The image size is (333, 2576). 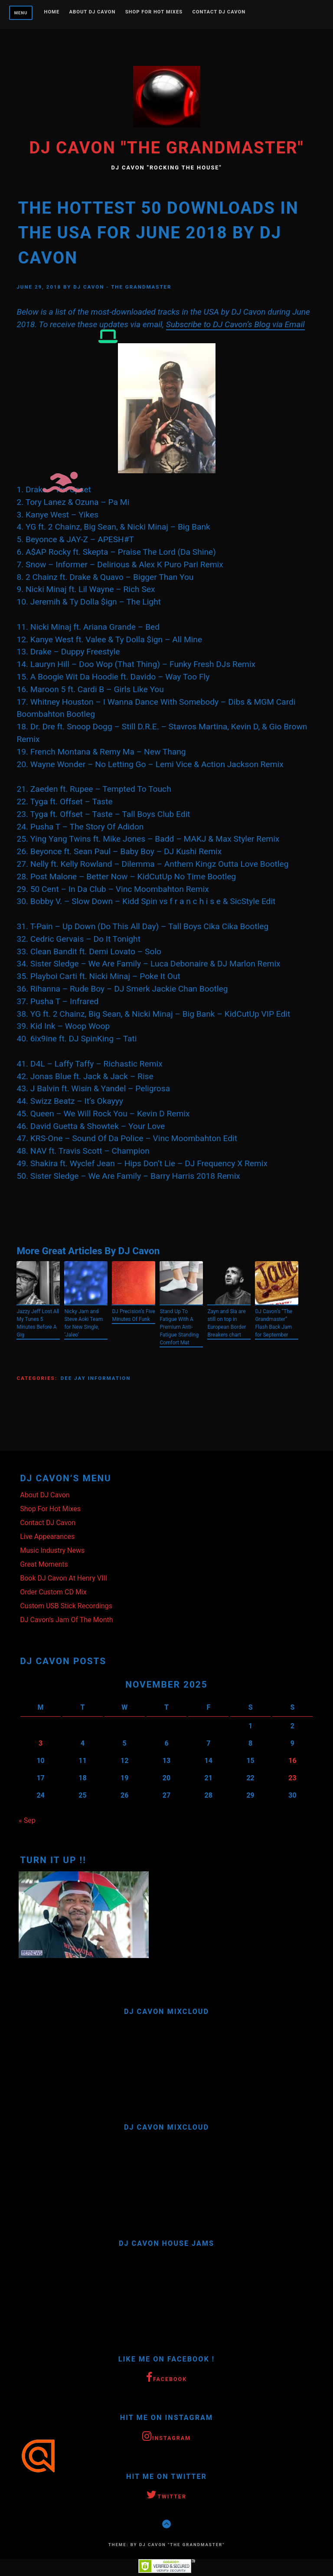 I want to click on access swimming pool or aquatic facilities, so click(x=62, y=482).